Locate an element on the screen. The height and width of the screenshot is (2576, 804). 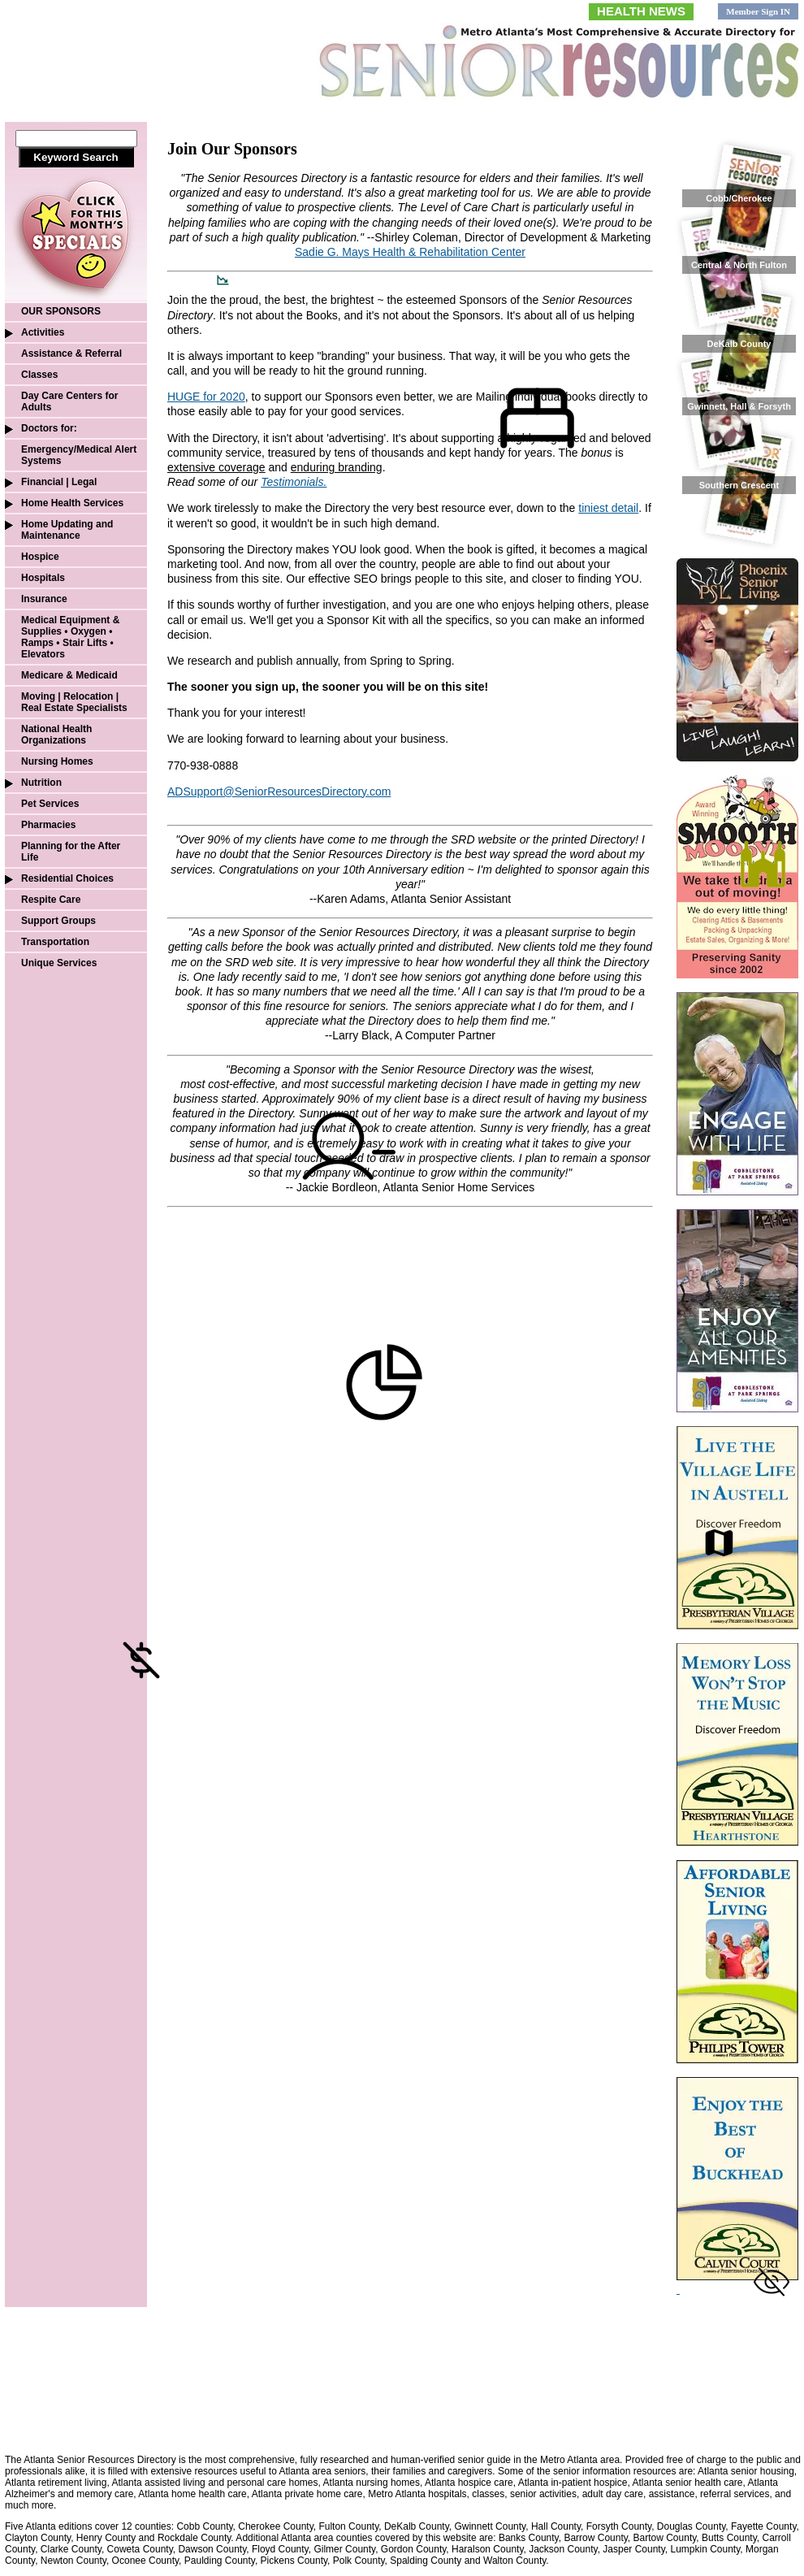
indicates a free or no-cost item is located at coordinates (141, 1660).